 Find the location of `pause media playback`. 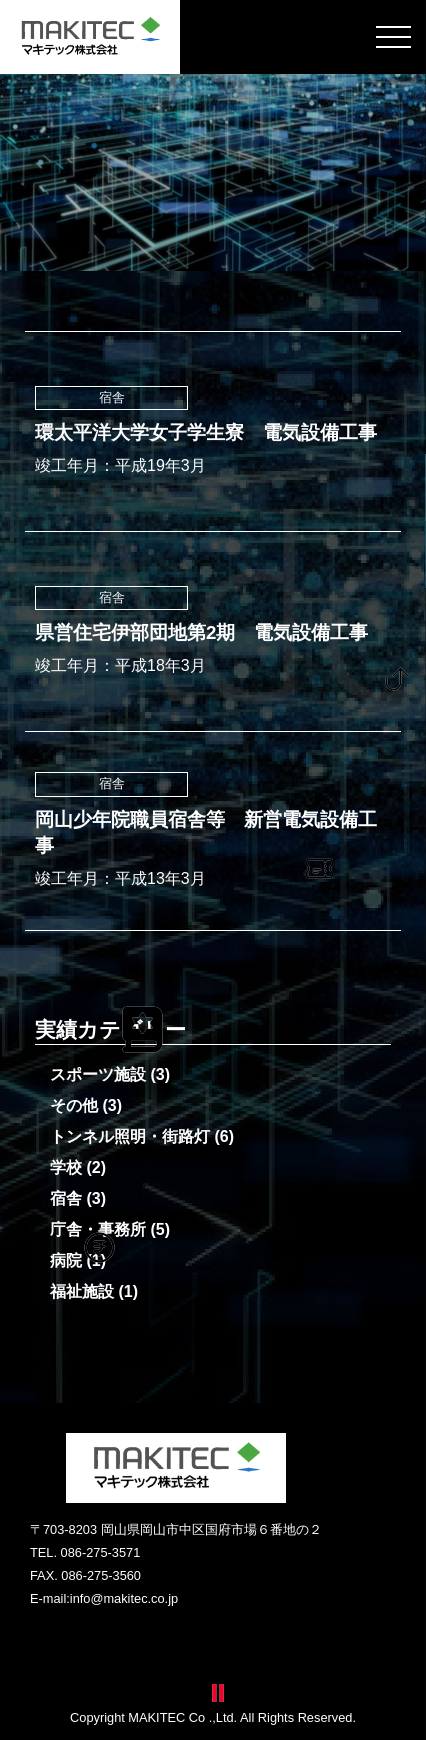

pause media playback is located at coordinates (218, 1693).